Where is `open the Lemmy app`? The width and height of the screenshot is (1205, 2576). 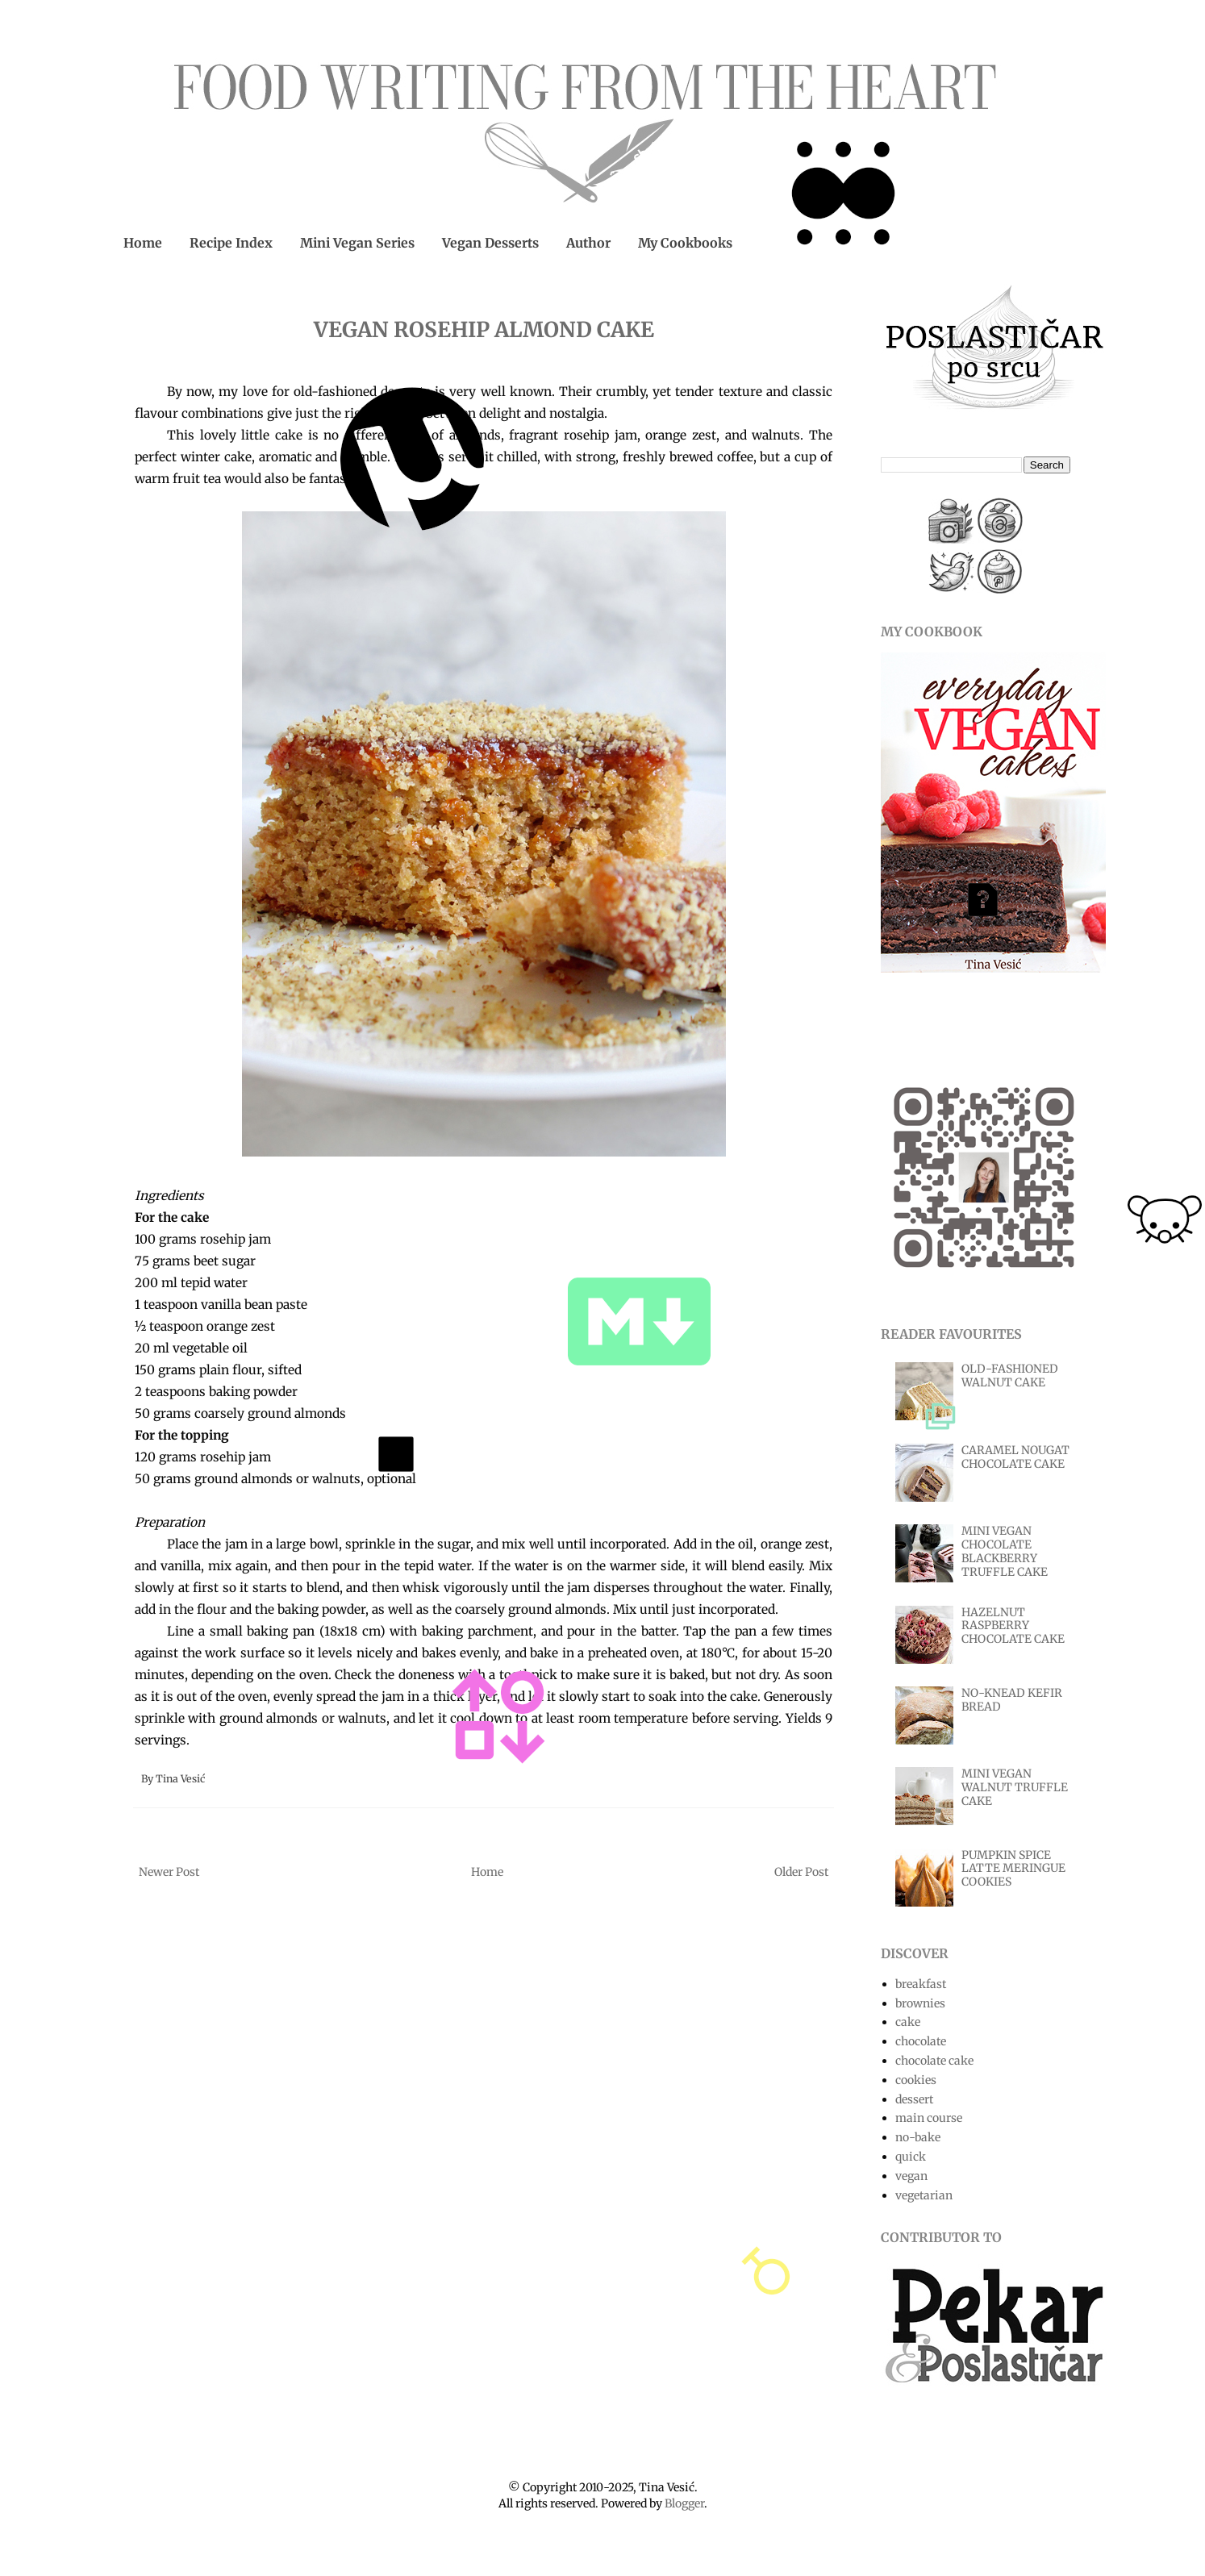
open the Lemmy app is located at coordinates (1165, 1219).